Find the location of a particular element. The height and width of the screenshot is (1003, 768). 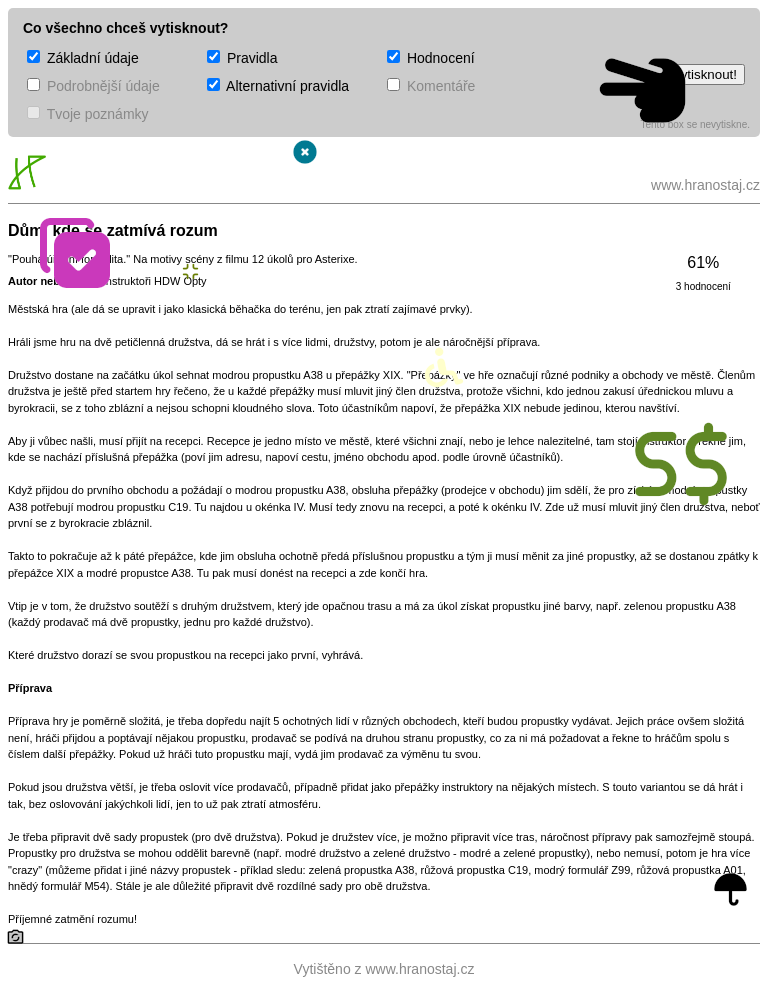

content copied to clipboard successfully is located at coordinates (75, 253).